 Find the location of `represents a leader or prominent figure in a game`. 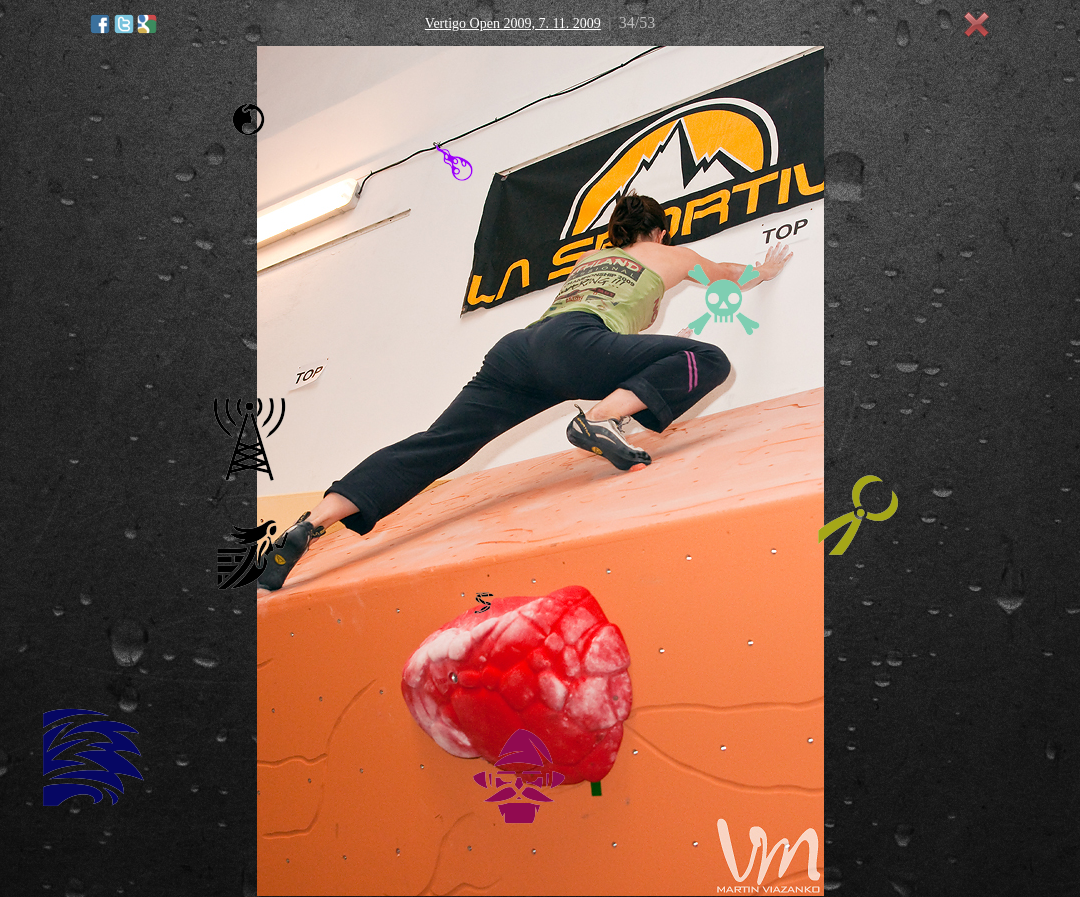

represents a leader or prominent figure in a game is located at coordinates (252, 553).